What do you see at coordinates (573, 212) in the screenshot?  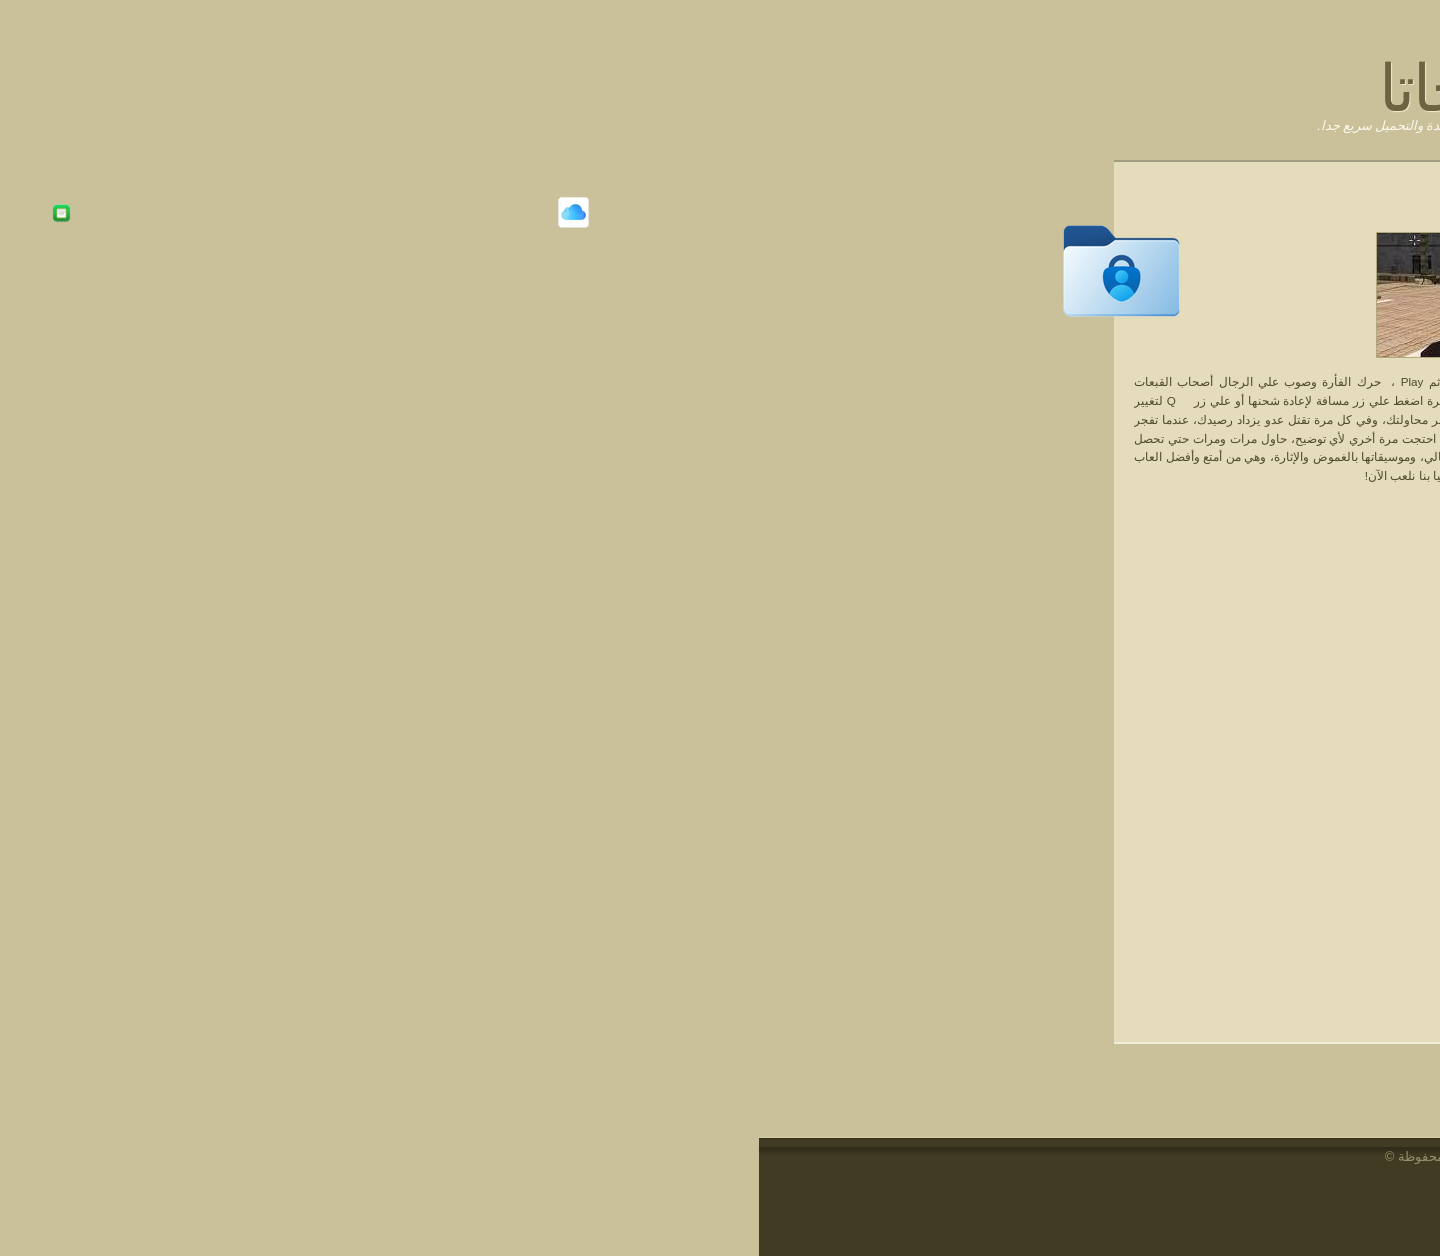 I see `open iCloud Drive to access cloud-stored files` at bounding box center [573, 212].